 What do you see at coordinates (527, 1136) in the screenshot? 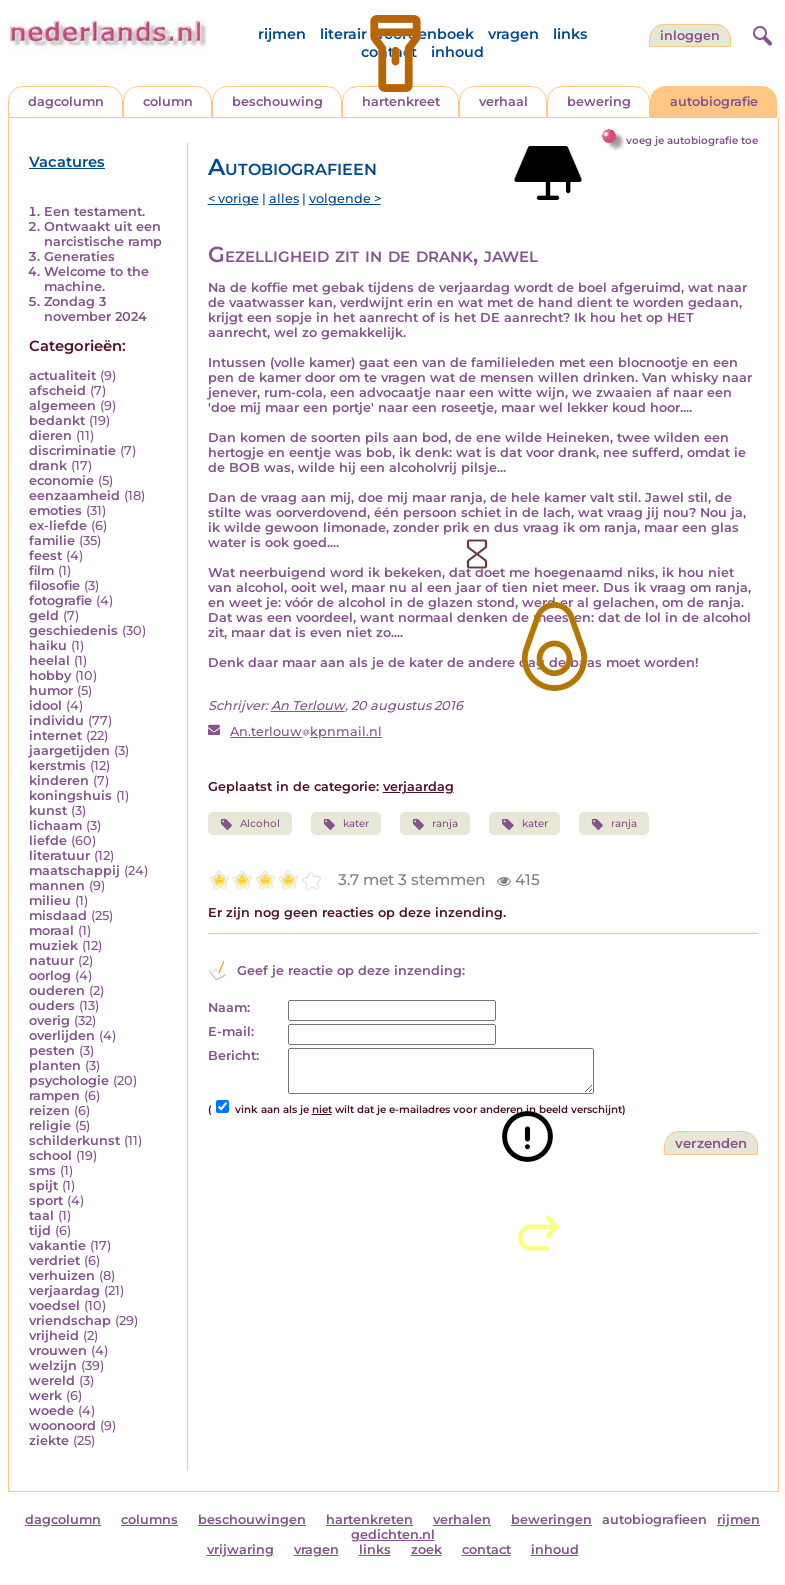
I see `indicates a warning or alert requiring attention` at bounding box center [527, 1136].